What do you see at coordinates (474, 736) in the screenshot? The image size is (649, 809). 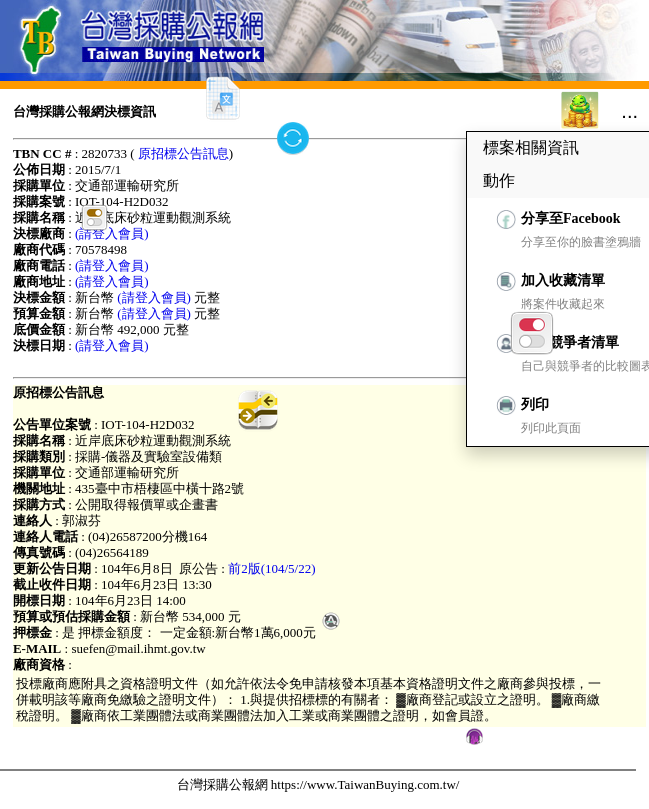 I see `audio headset device connected` at bounding box center [474, 736].